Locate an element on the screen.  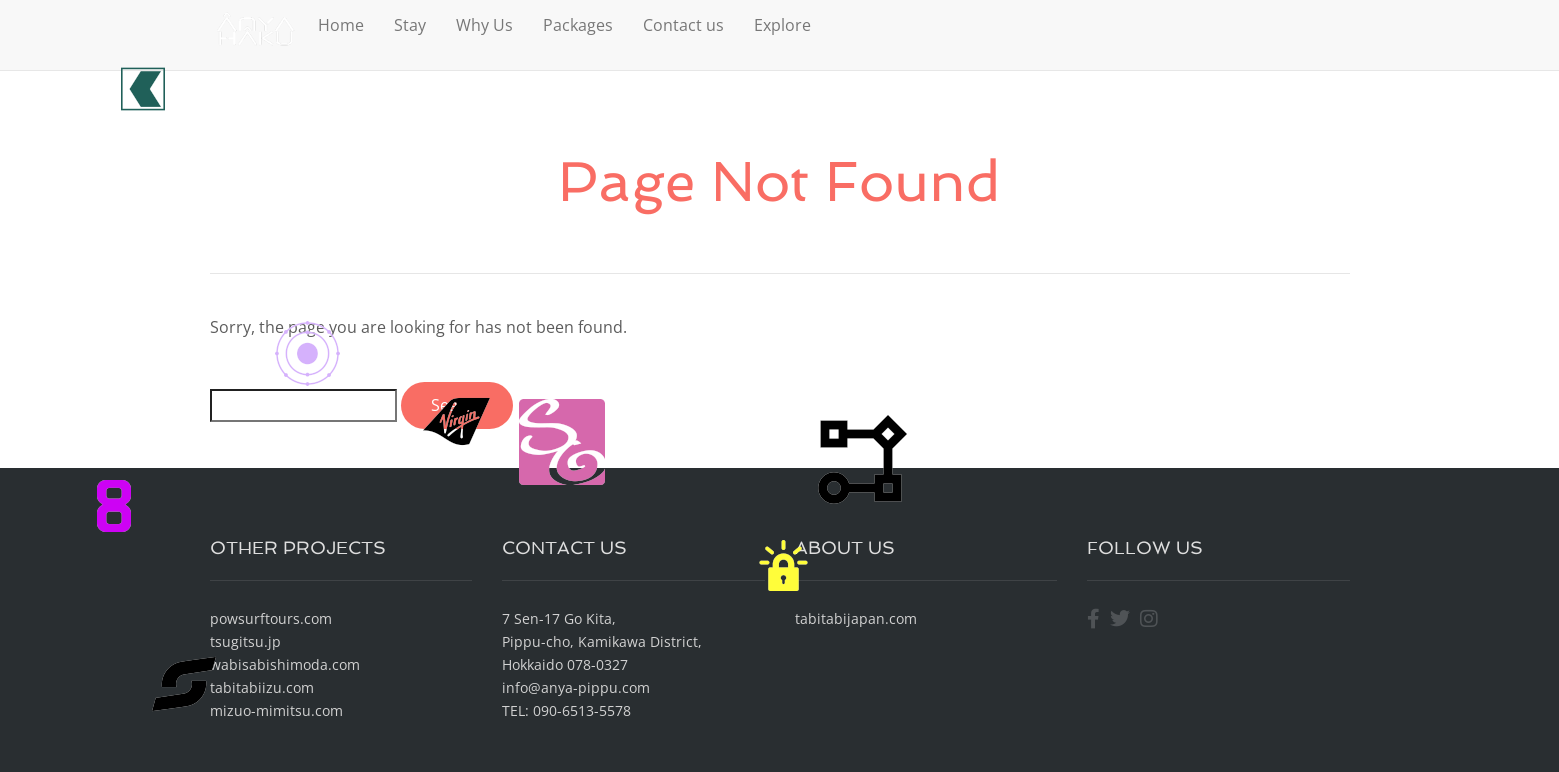
let's encrypt logo - indicates SSL/TLS certificate provider is located at coordinates (783, 565).